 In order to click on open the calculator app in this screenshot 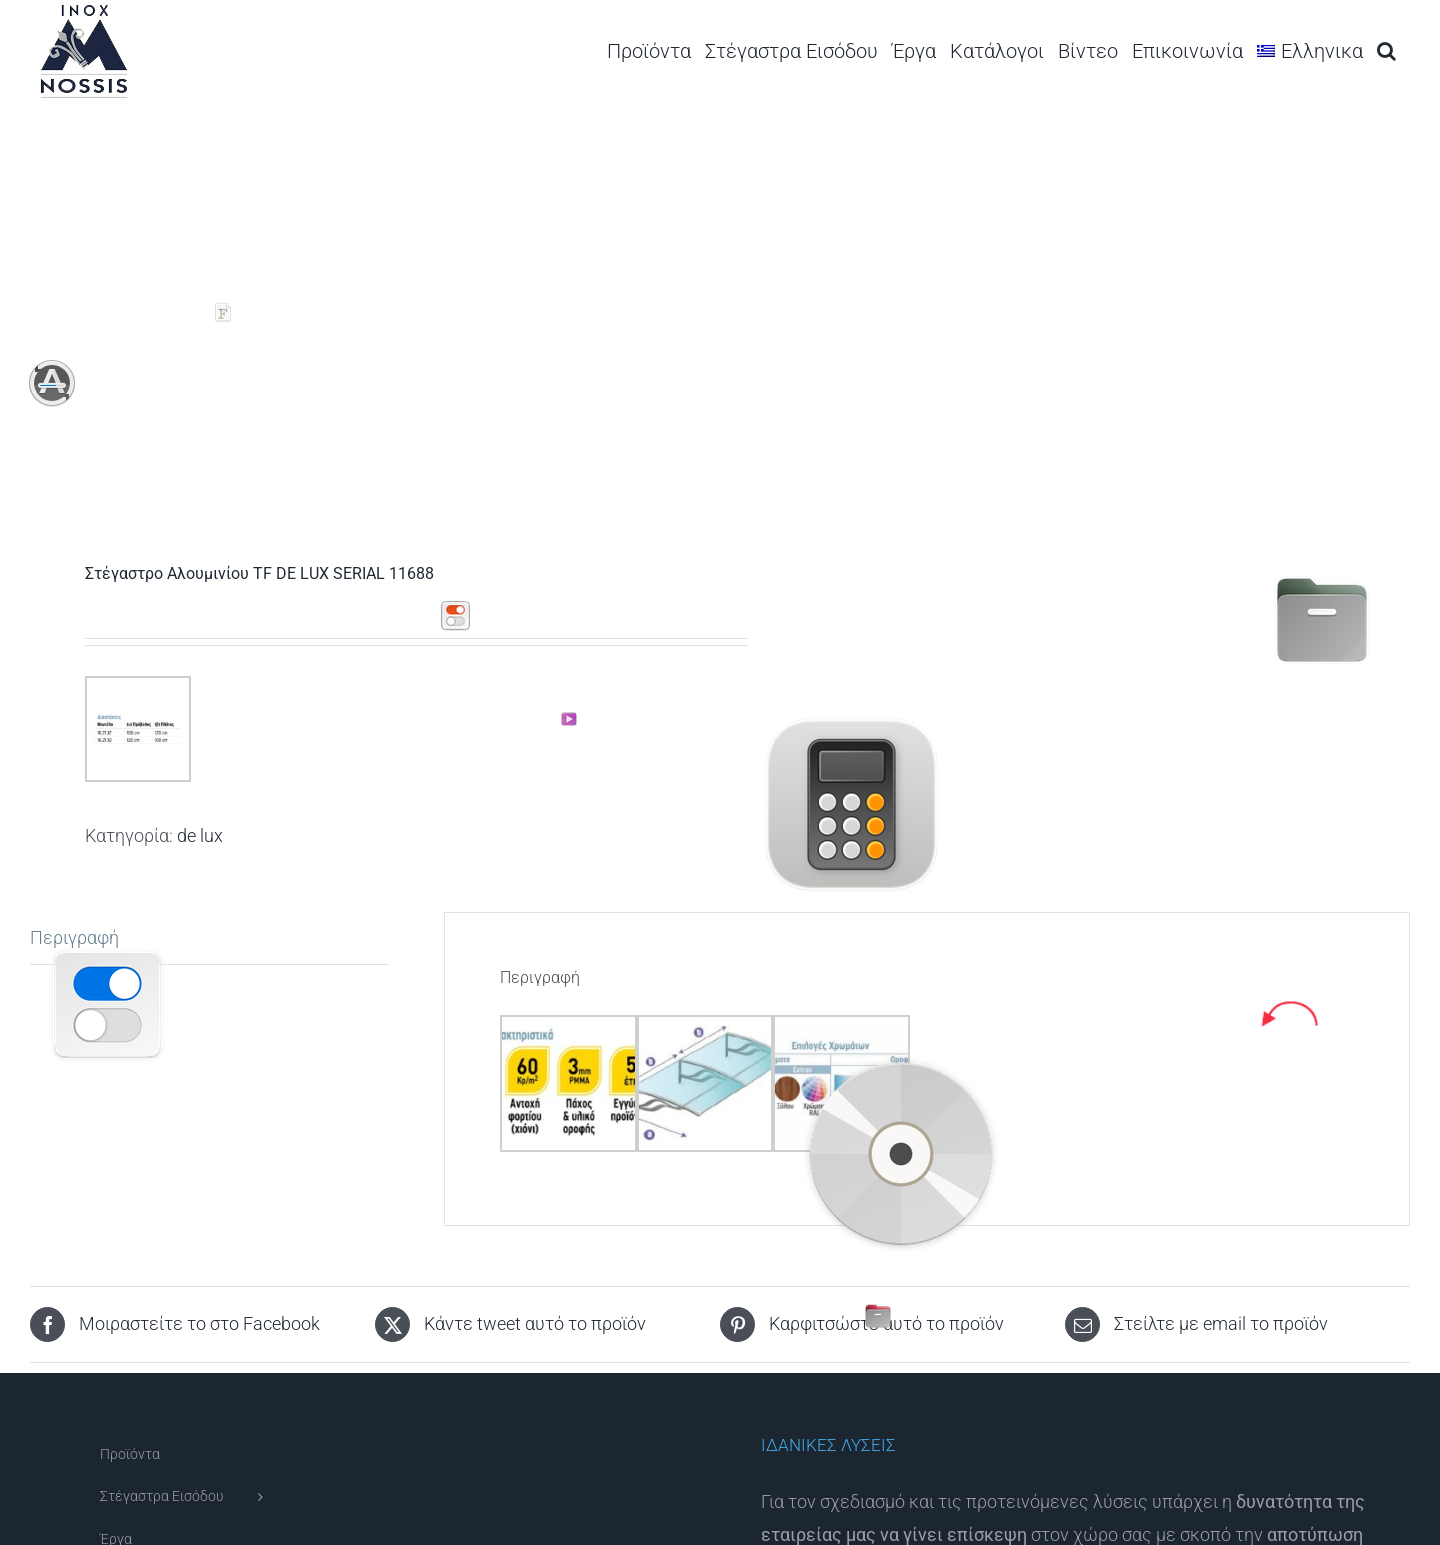, I will do `click(851, 804)`.